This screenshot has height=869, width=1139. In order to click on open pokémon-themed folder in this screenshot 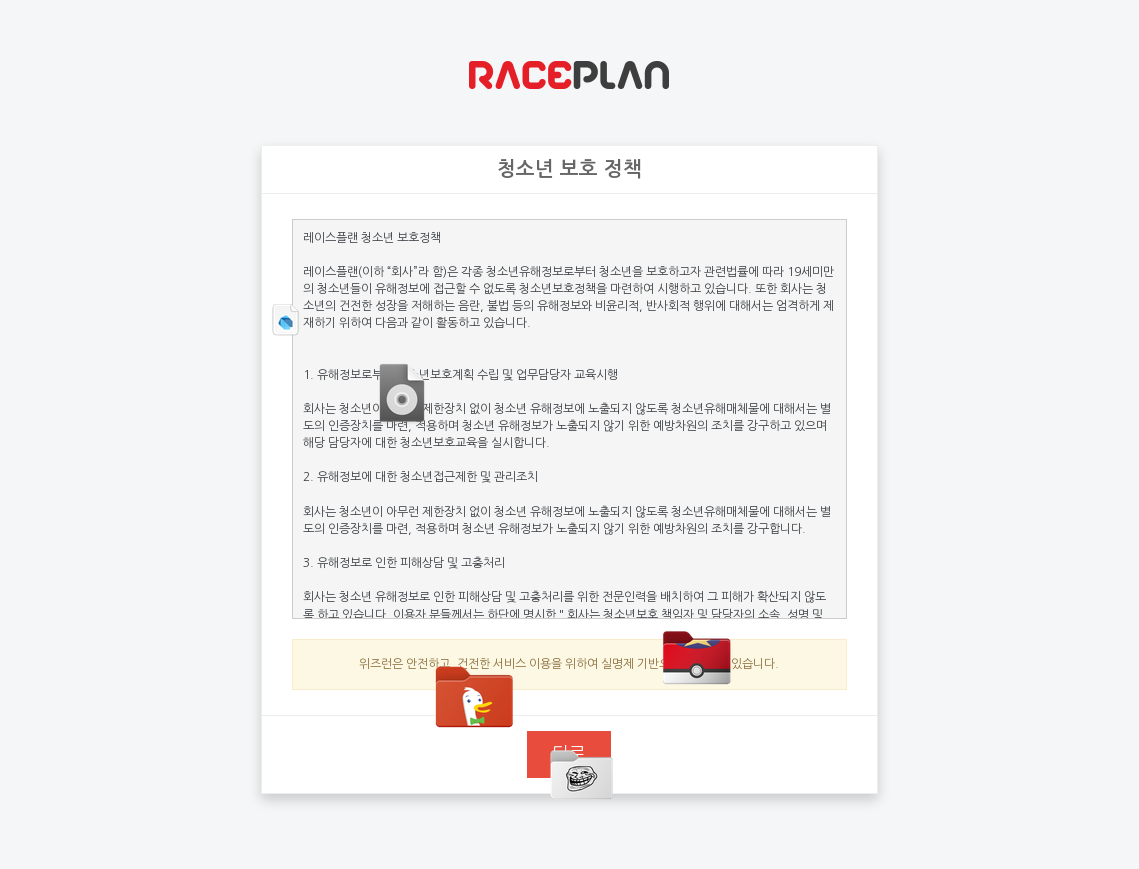, I will do `click(696, 659)`.